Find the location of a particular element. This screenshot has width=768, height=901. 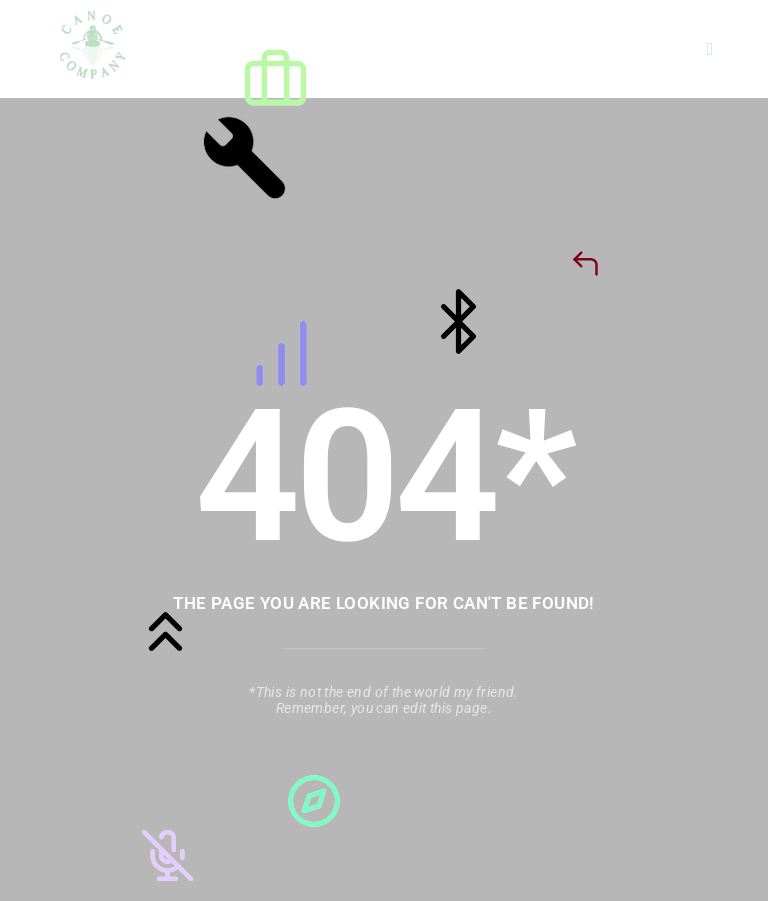

mute your microphone is located at coordinates (167, 855).